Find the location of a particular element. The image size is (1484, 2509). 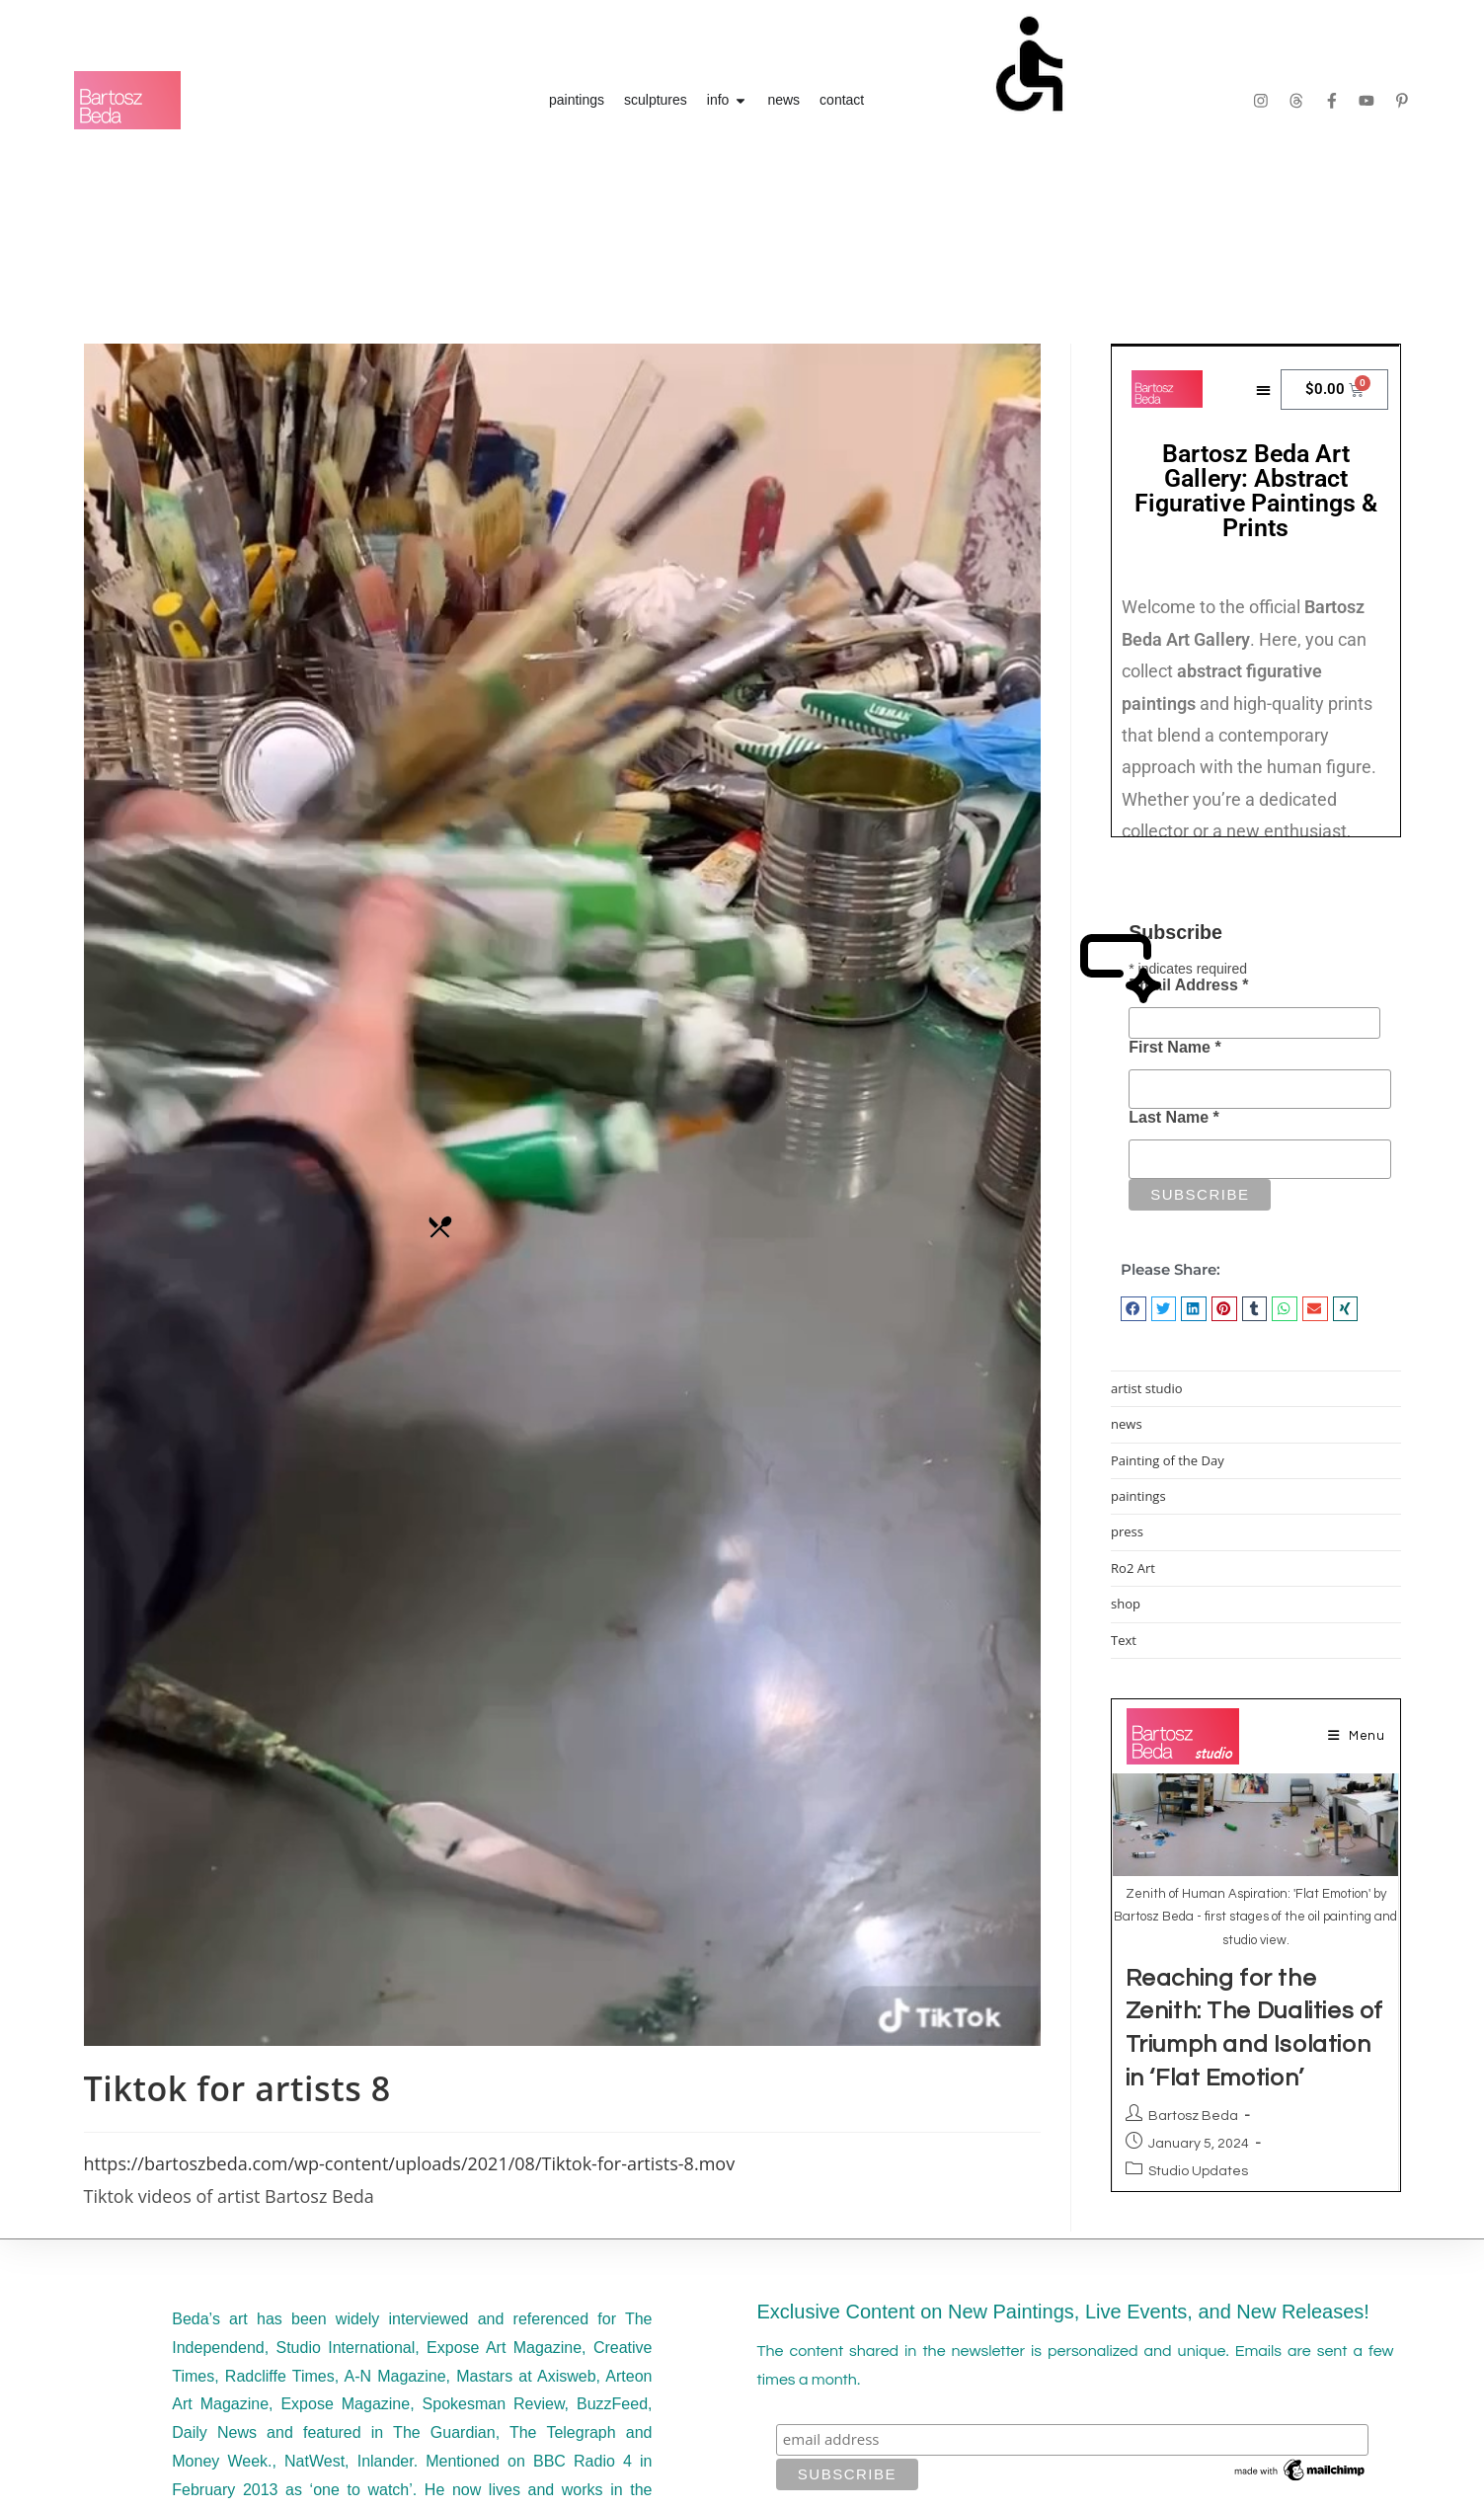

indicates wheelchair accessibility is located at coordinates (1029, 63).